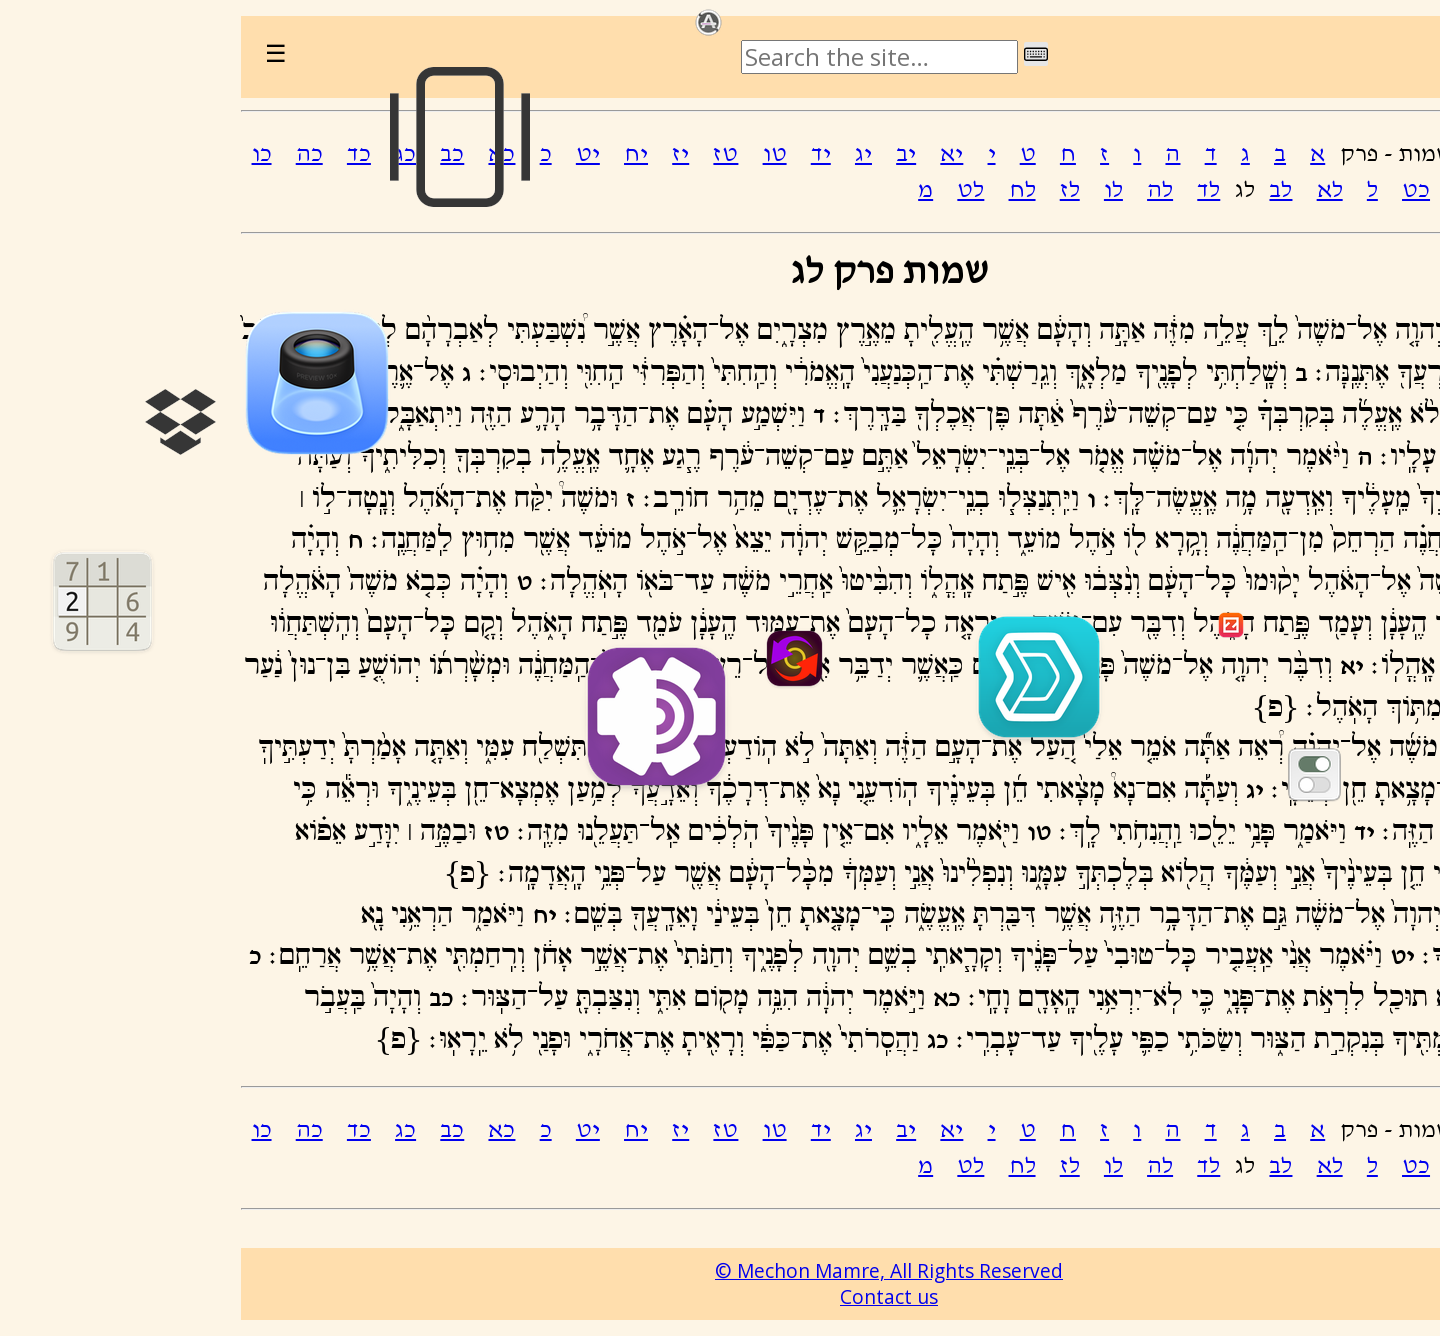 This screenshot has height=1336, width=1440. Describe the element at coordinates (317, 383) in the screenshot. I see `open preview app to view images and PDFs` at that location.